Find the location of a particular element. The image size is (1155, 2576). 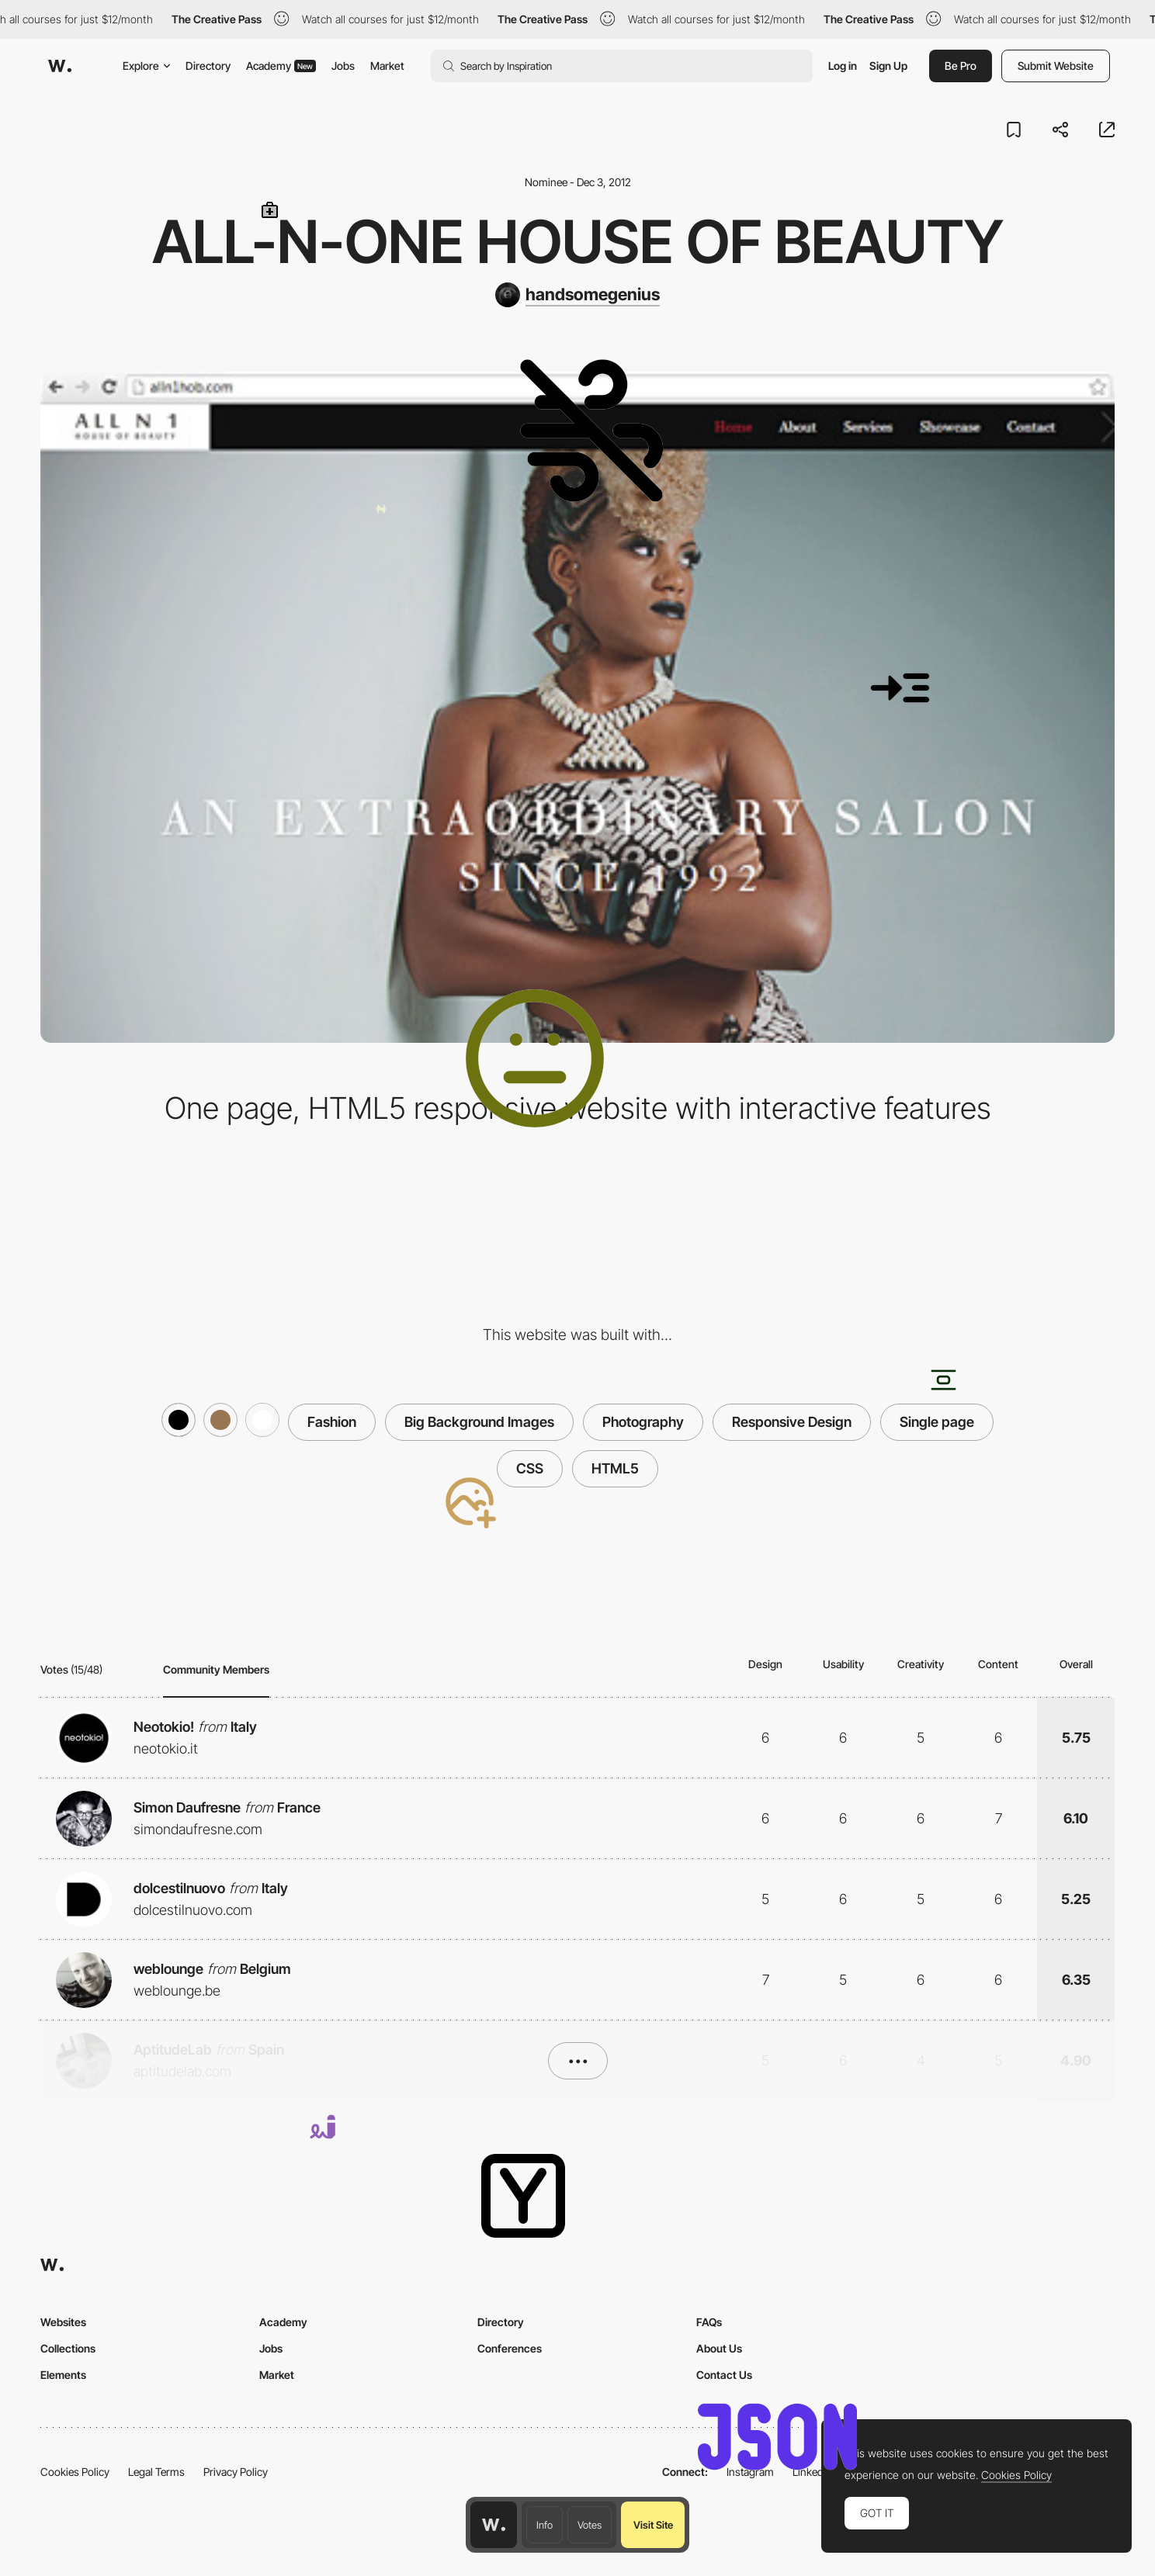

distribute vertical space evenly around selected elements is located at coordinates (943, 1380).